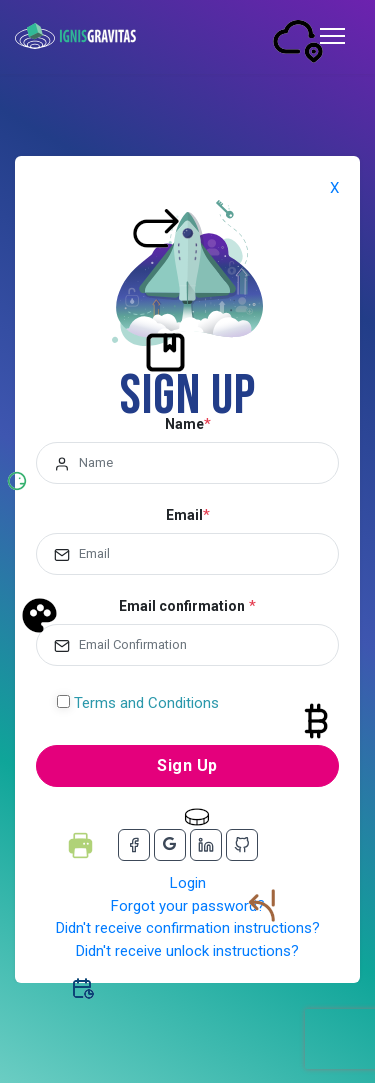 The width and height of the screenshot is (375, 1083). What do you see at coordinates (83, 988) in the screenshot?
I see `view calendar analytics and statistics` at bounding box center [83, 988].